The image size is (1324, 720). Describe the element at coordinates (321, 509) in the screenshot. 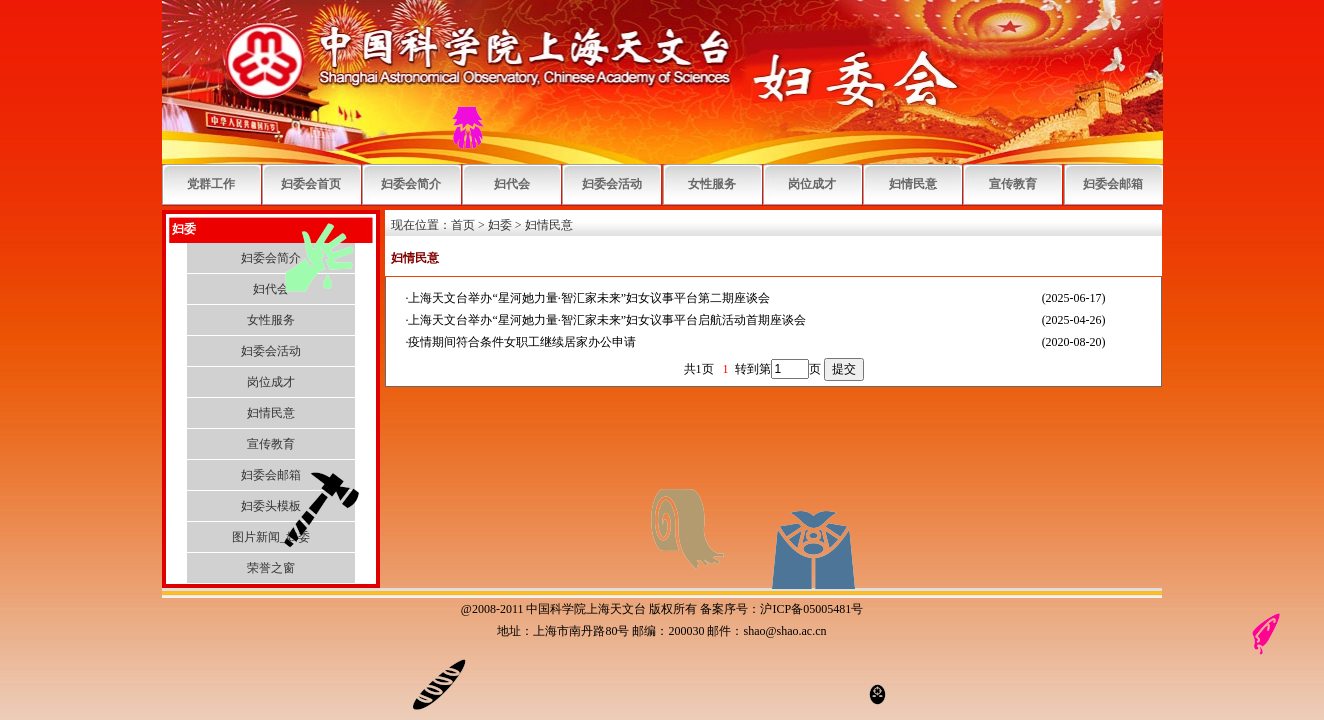

I see `access building or construction tools` at that location.